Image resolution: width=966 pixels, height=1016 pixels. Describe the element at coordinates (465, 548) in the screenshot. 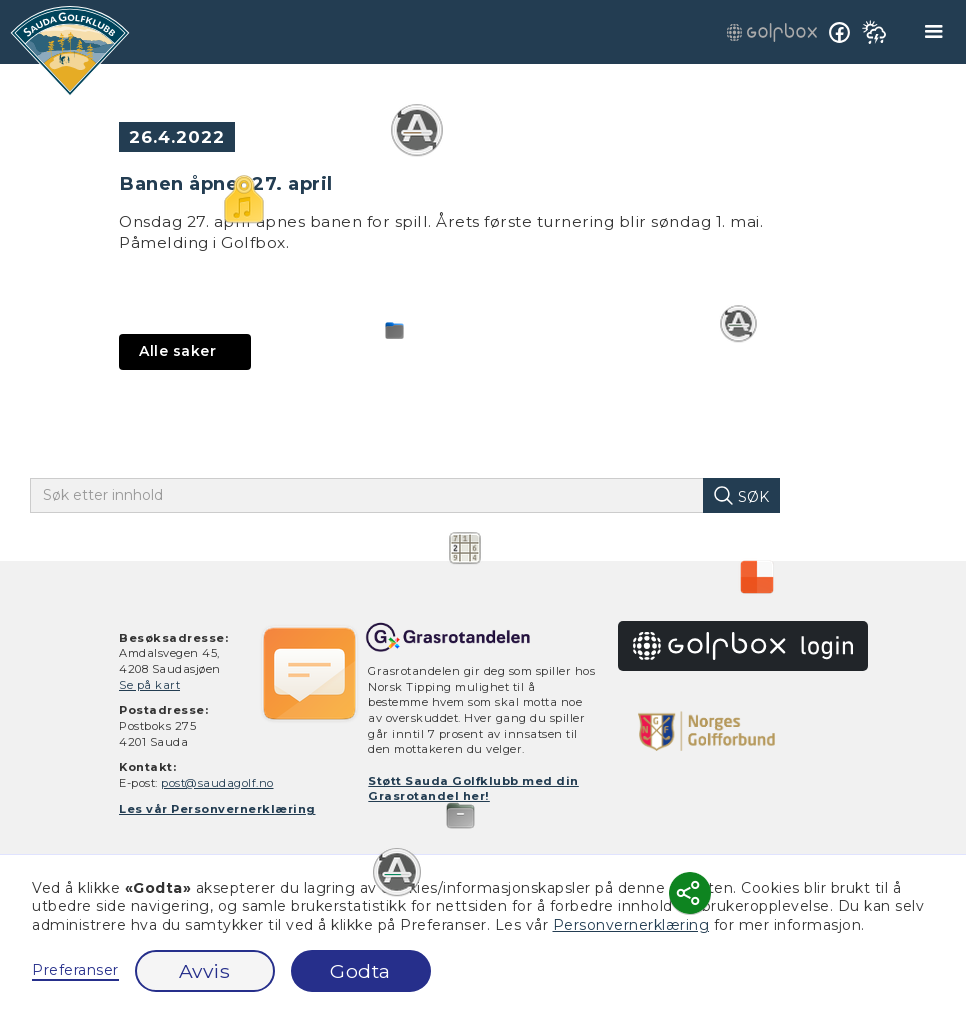

I see `open sudoku puzzle game` at that location.